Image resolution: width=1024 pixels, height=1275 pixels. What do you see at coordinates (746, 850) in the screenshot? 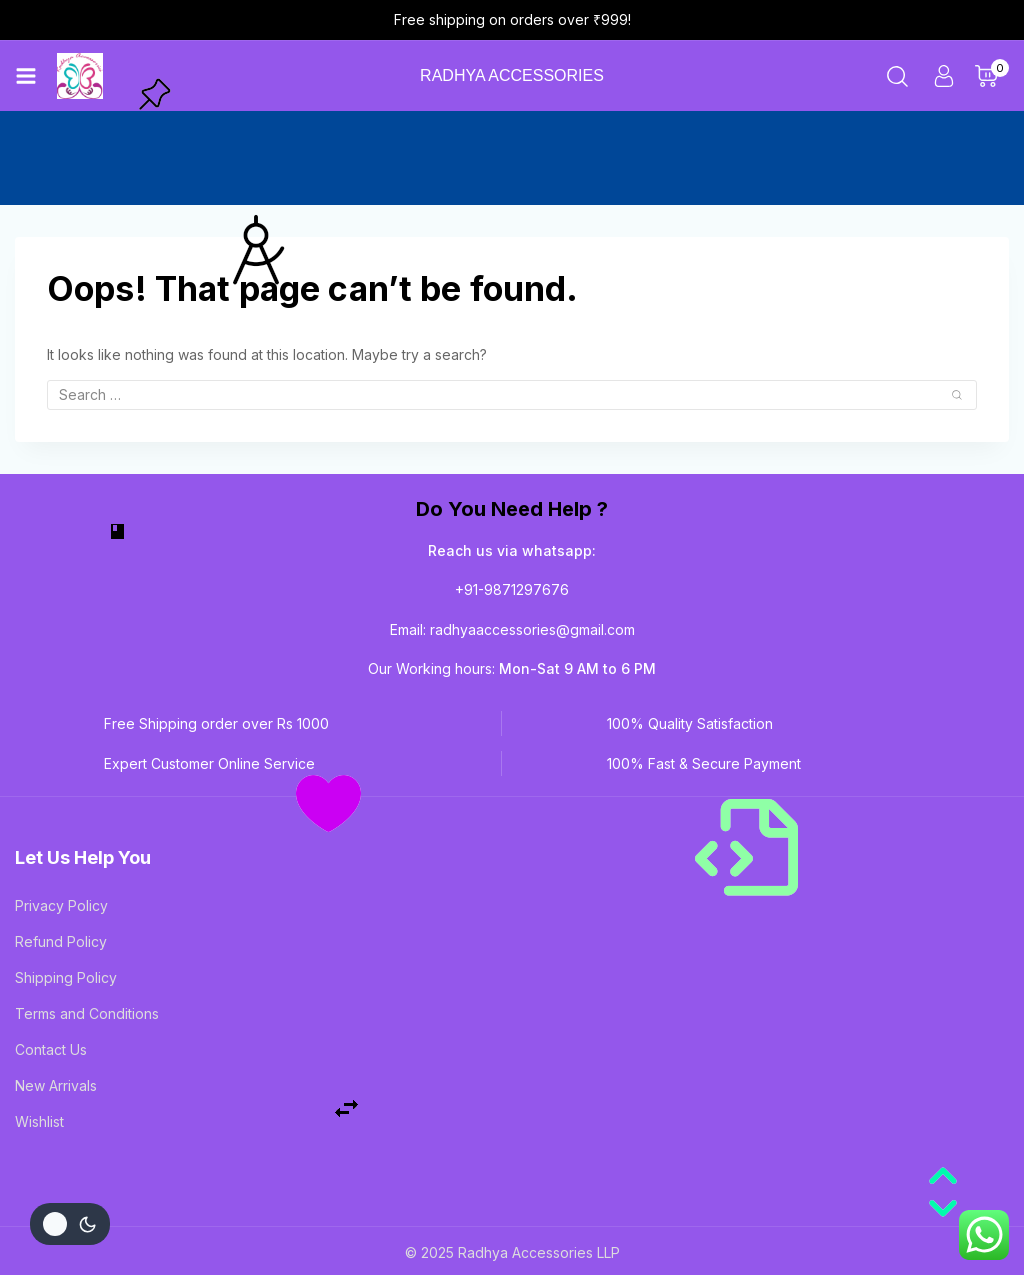
I see `view source code file` at bounding box center [746, 850].